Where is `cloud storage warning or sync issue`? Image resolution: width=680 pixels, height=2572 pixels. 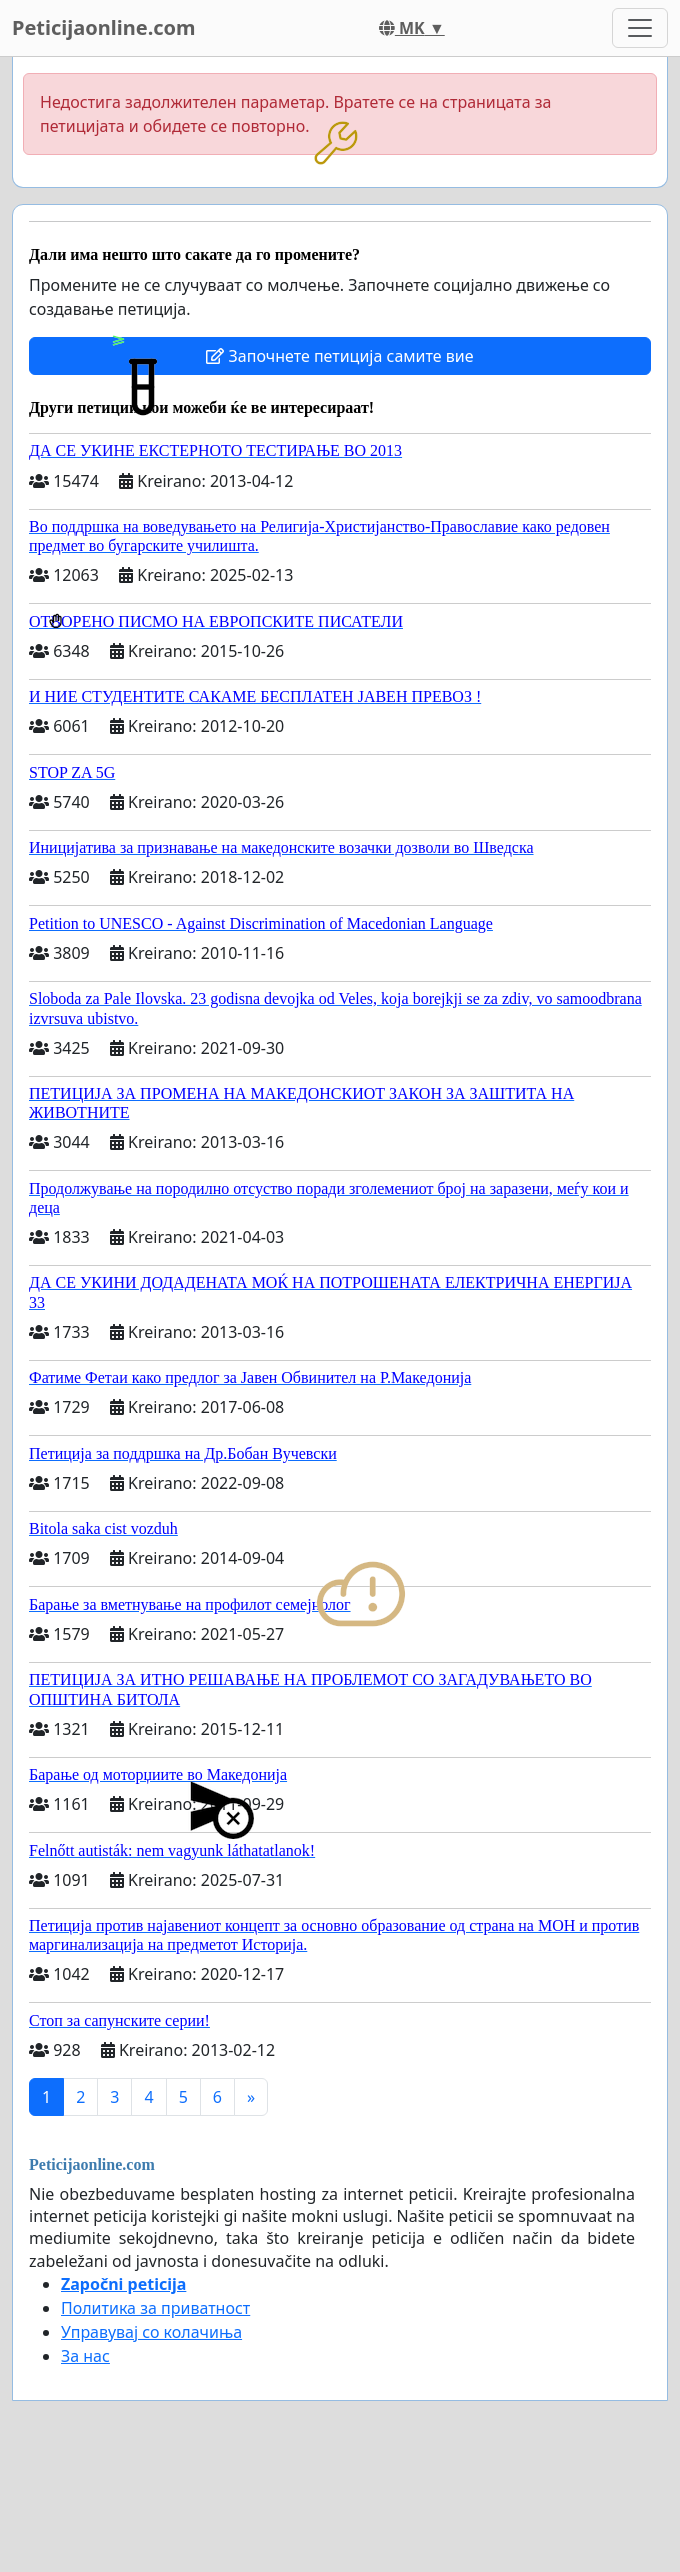 cloud storage warning or sync issue is located at coordinates (361, 1594).